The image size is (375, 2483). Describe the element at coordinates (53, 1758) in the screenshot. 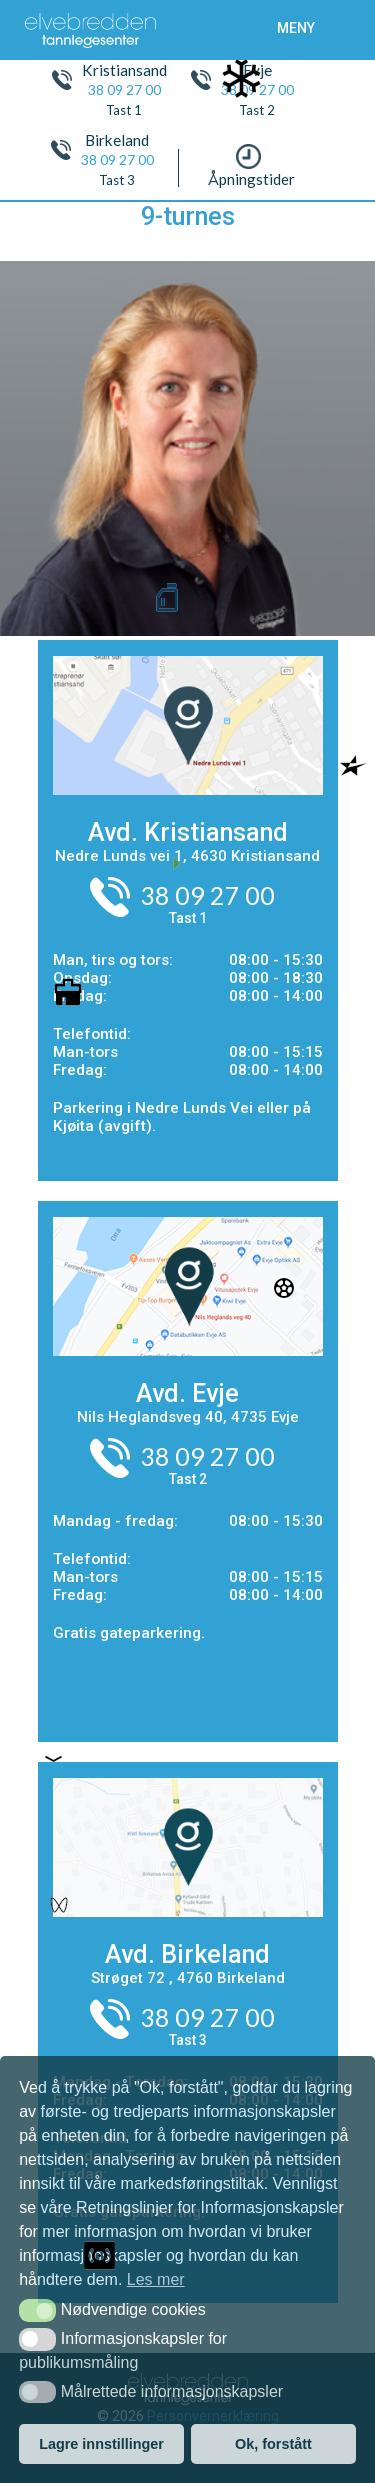

I see `expand to show more content` at that location.